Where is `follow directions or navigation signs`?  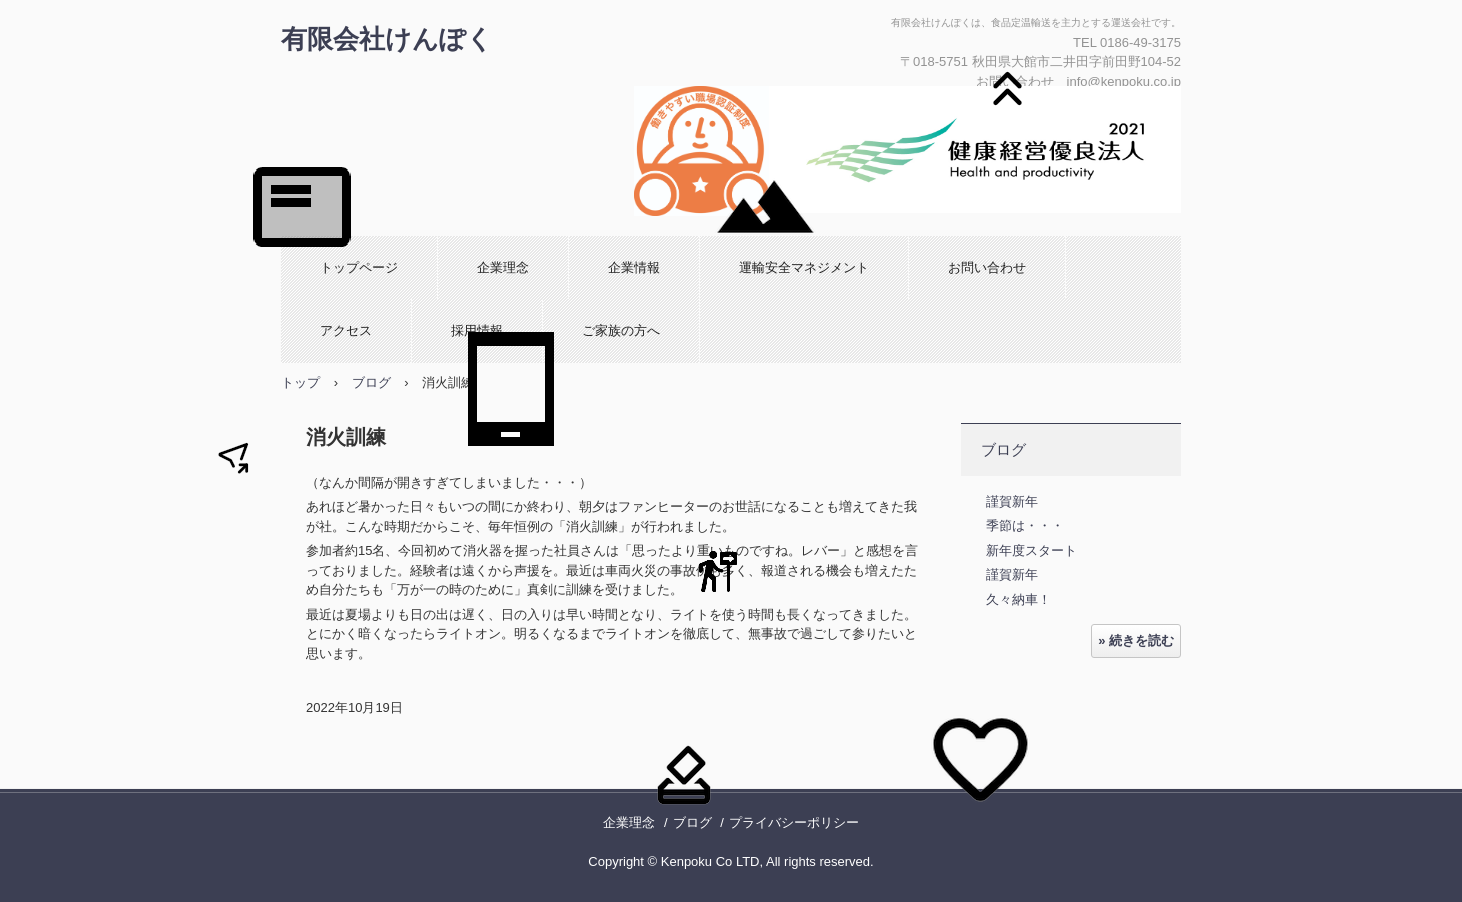
follow directions or navigation signs is located at coordinates (718, 571).